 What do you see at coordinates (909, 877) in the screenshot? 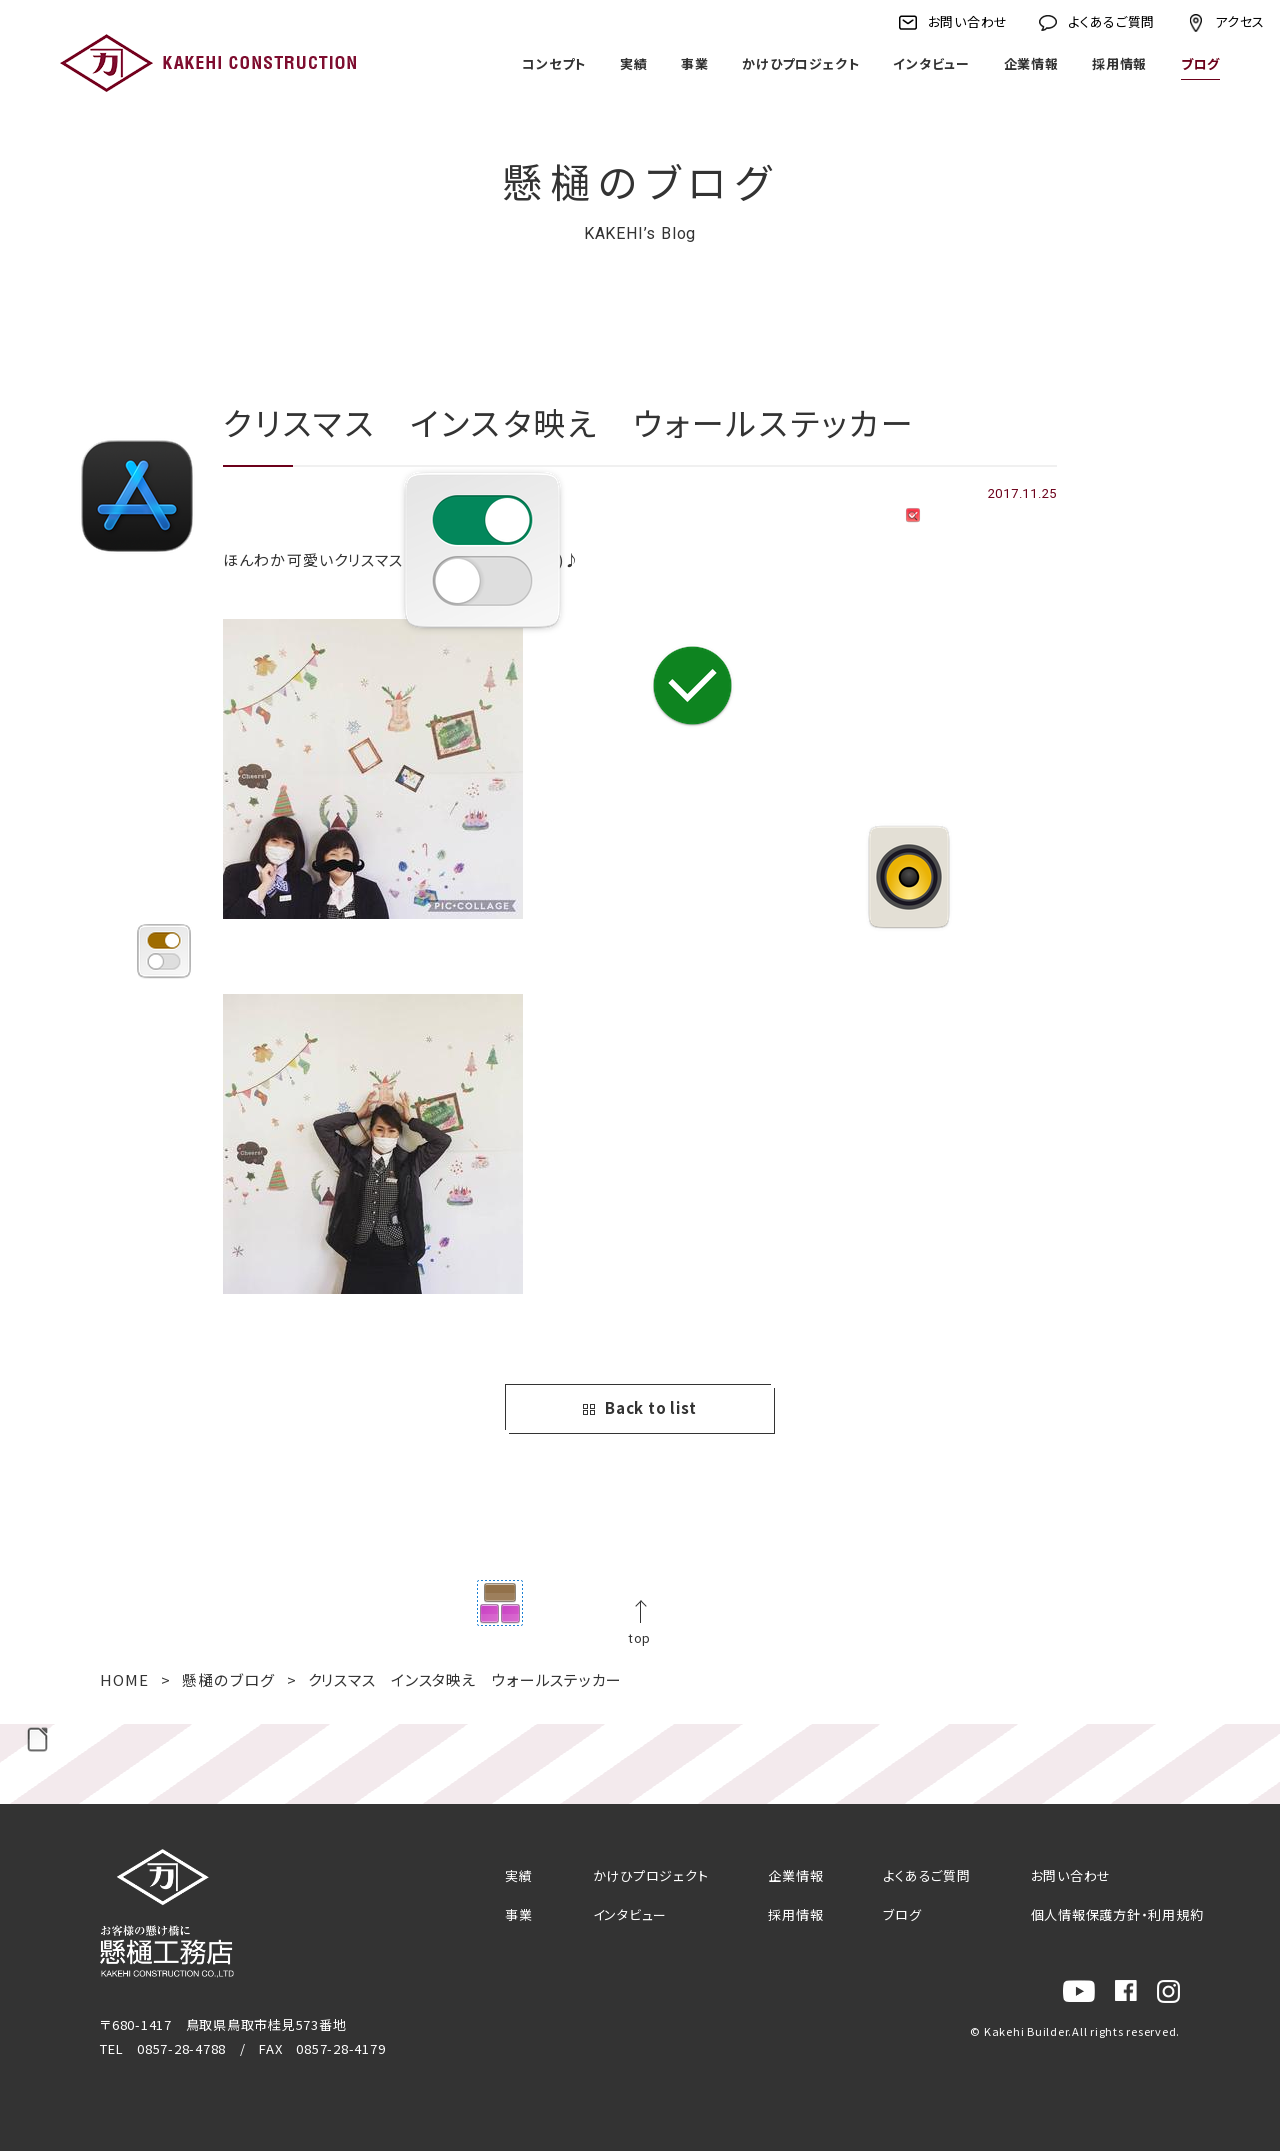
I see `open Rhythmbox music player` at bounding box center [909, 877].